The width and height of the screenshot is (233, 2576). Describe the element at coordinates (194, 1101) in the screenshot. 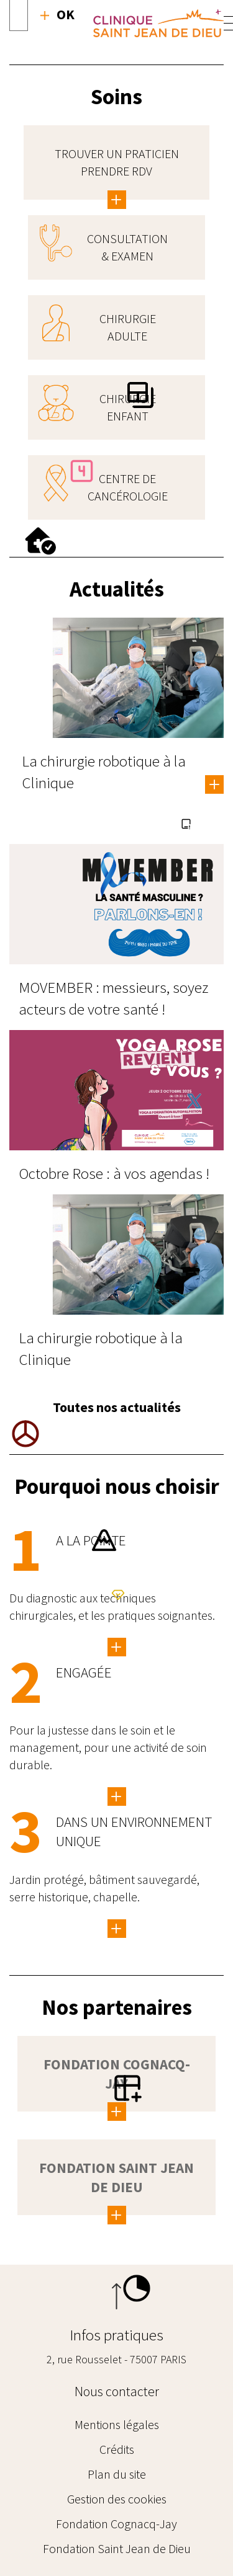

I see `share to X (formerly Twitter)` at that location.